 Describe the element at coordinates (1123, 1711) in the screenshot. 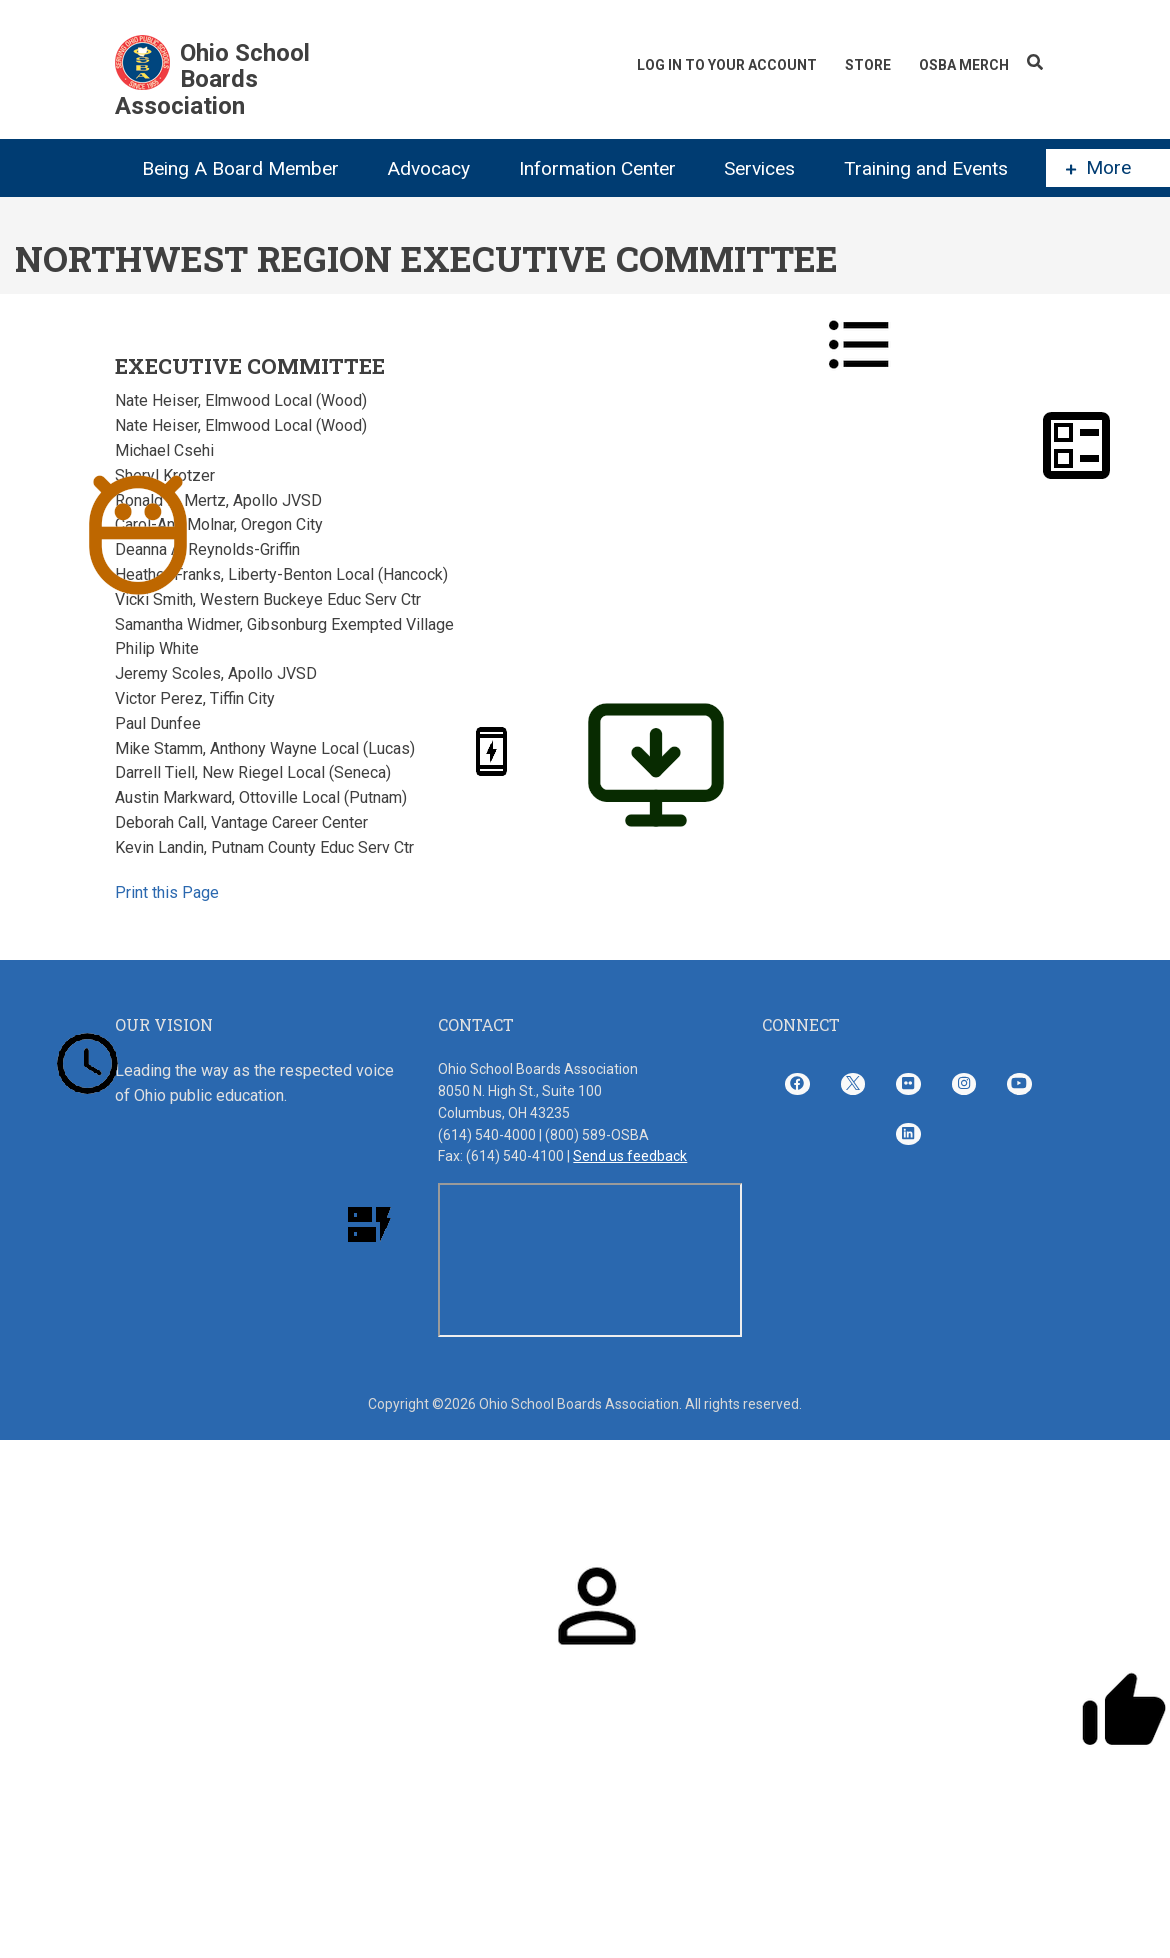

I see `like or upvote content` at that location.